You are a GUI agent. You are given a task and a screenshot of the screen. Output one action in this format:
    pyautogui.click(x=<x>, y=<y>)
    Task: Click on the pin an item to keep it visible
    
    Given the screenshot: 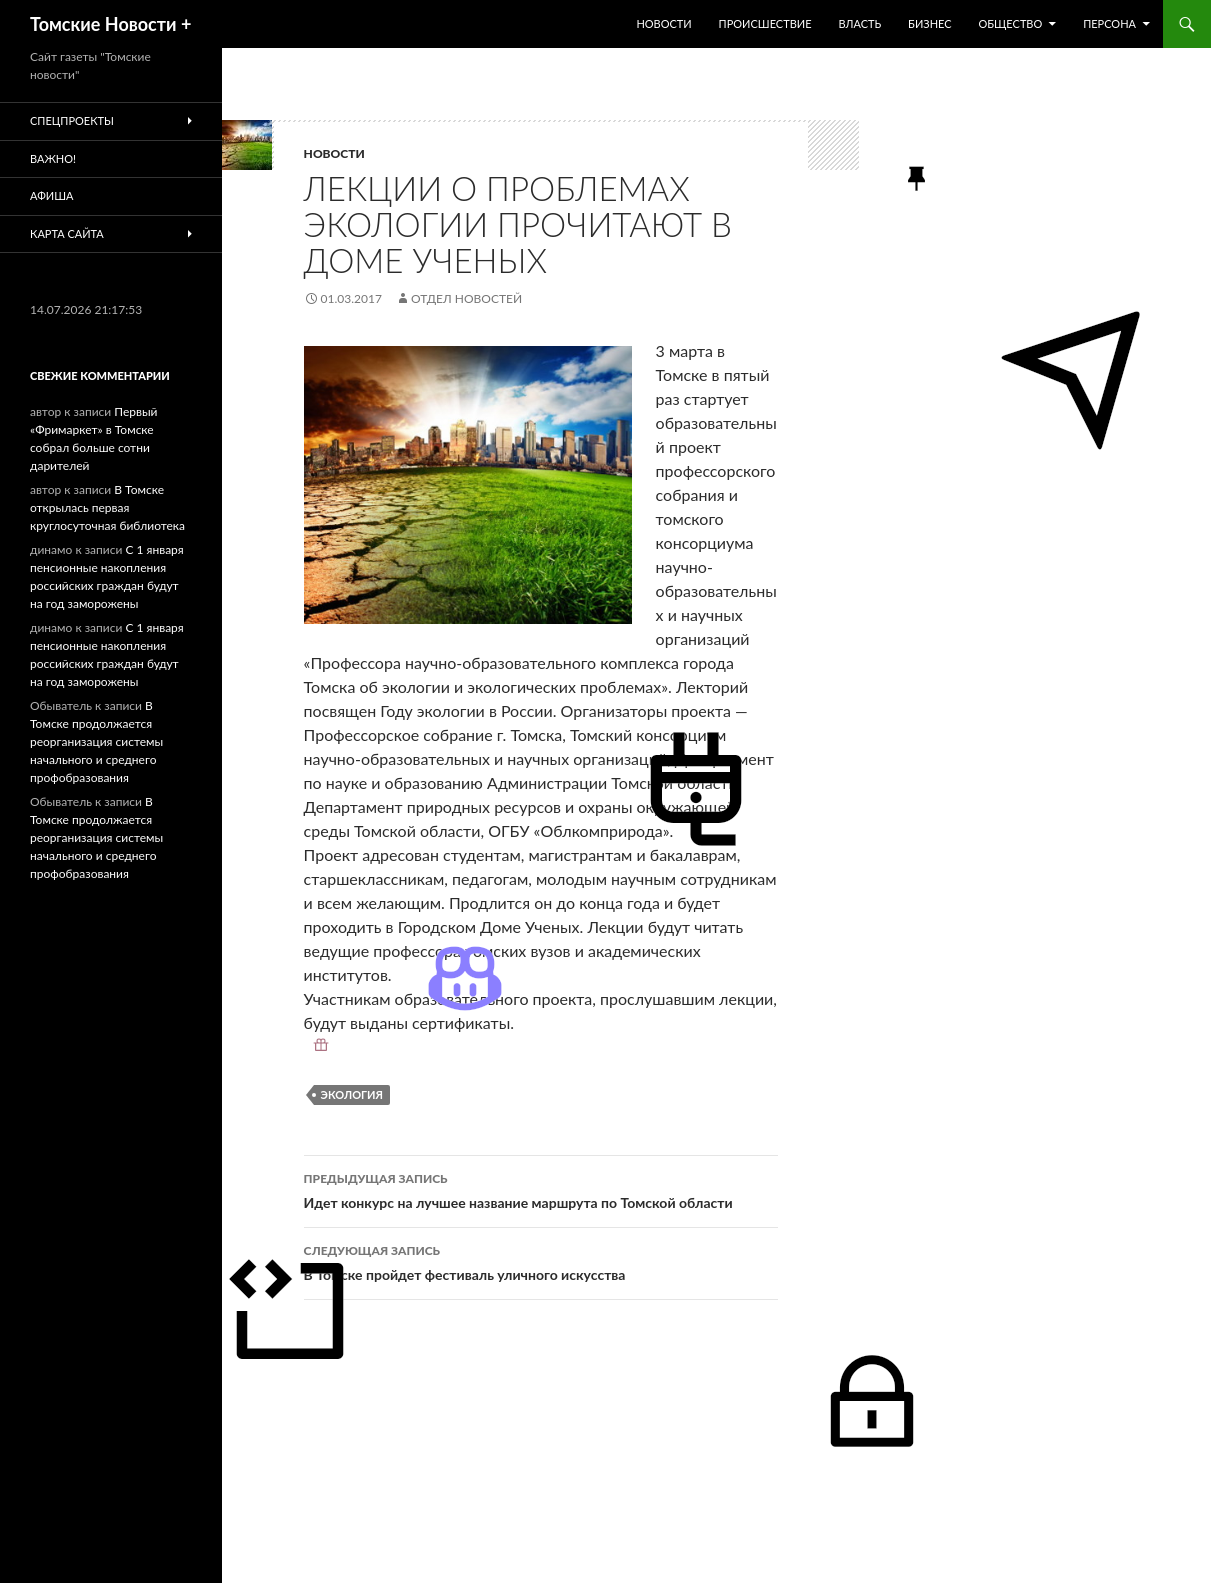 What is the action you would take?
    pyautogui.click(x=916, y=177)
    